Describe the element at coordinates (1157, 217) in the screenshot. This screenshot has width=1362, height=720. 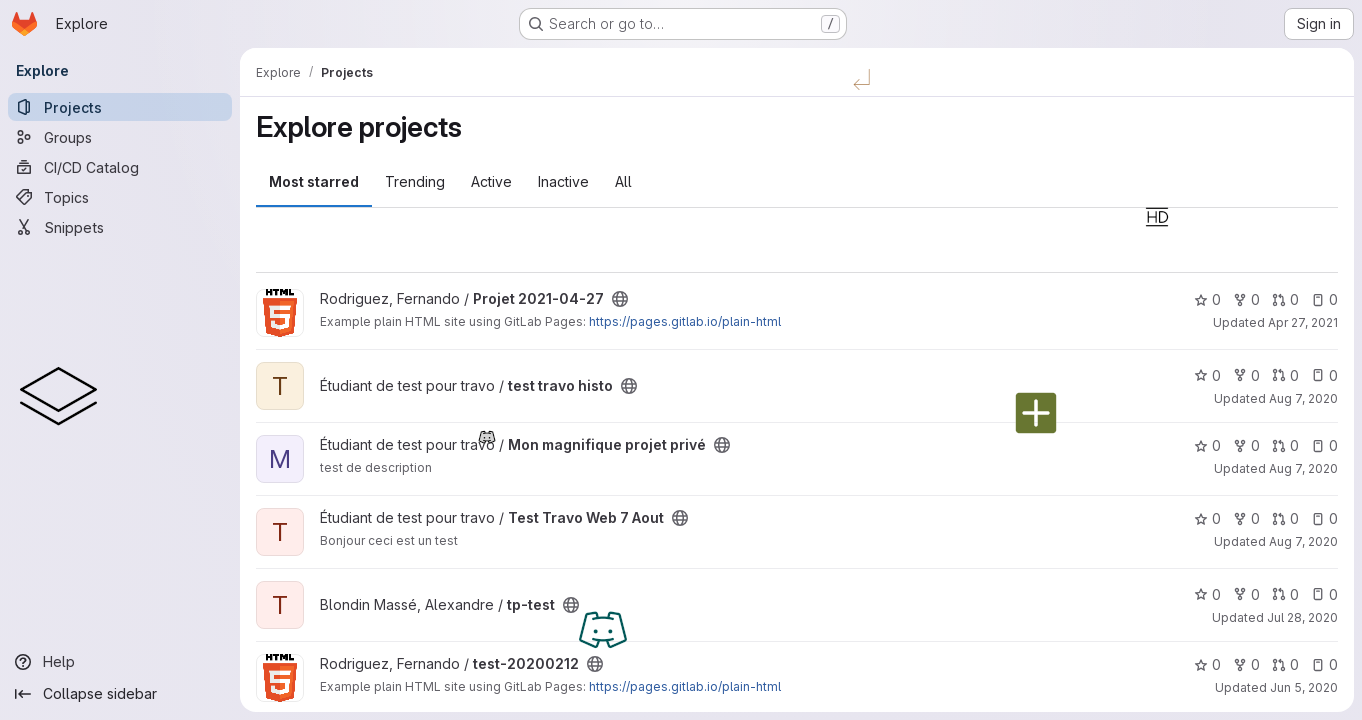
I see `indicates high-definition video quality` at that location.